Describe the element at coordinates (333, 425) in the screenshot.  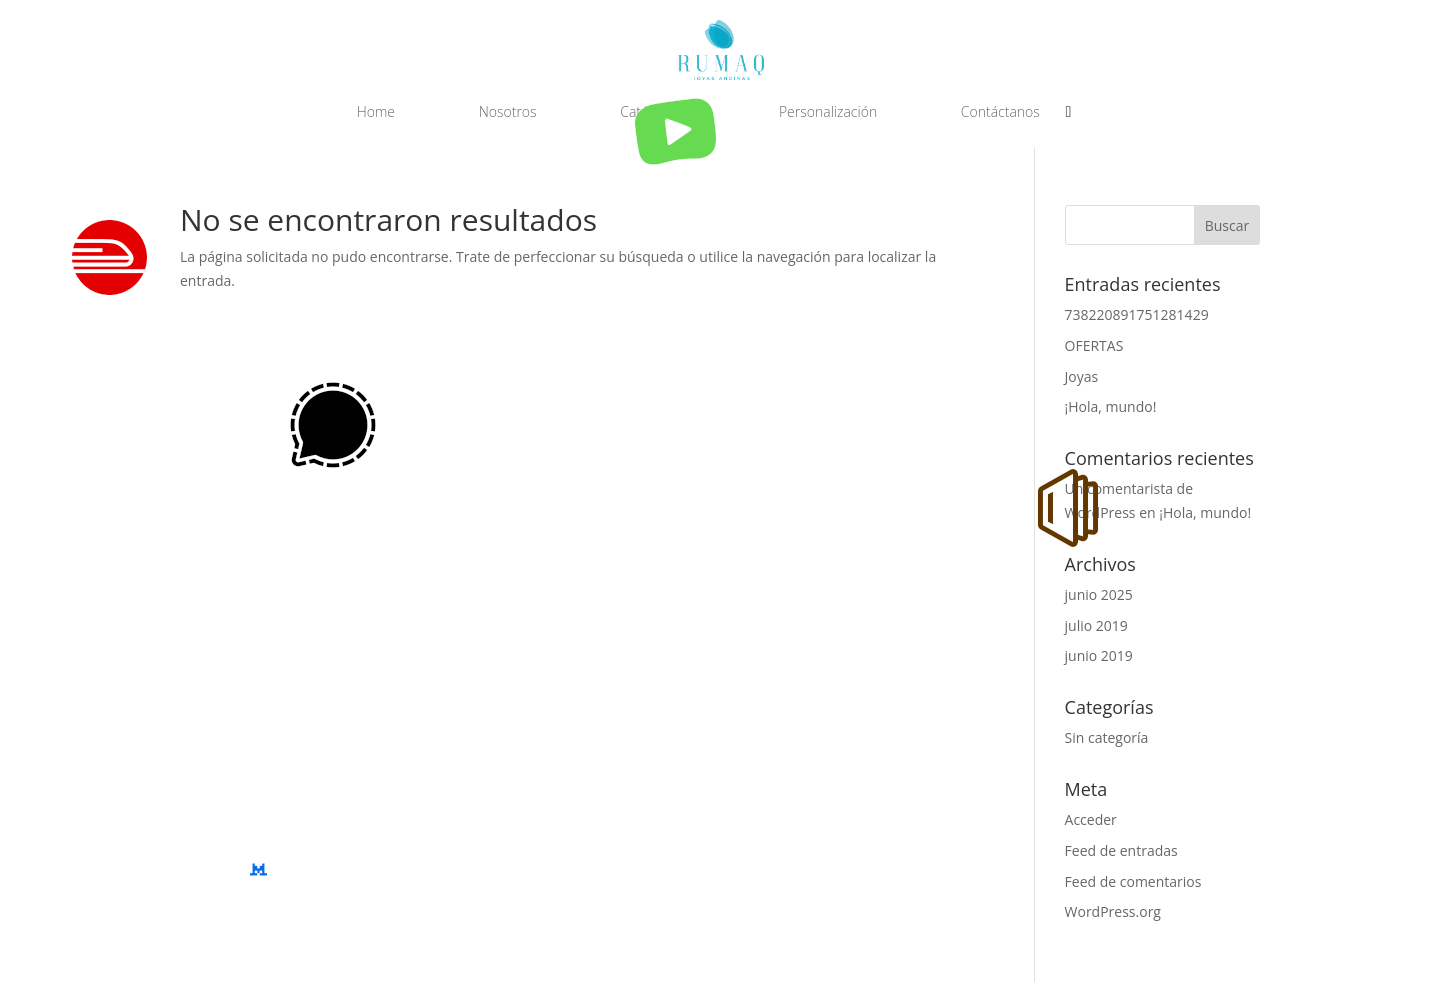
I see `open signal messenger app` at that location.